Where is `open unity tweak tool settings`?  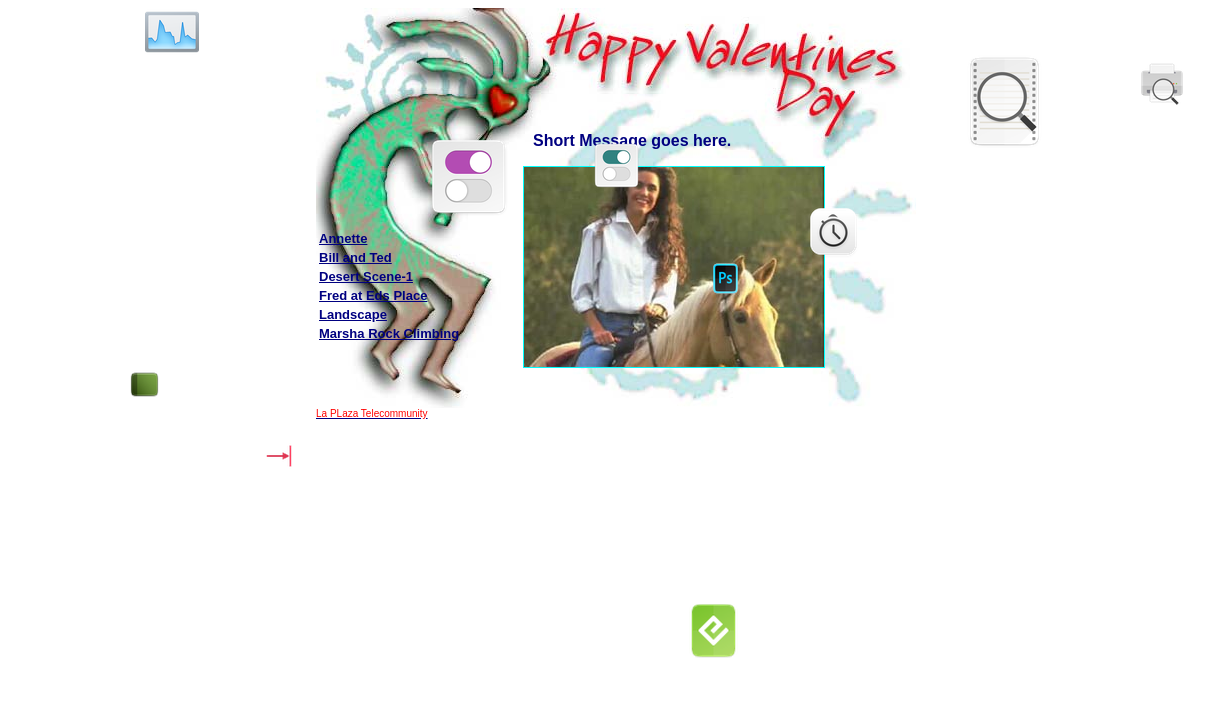
open unity tweak tool settings is located at coordinates (616, 165).